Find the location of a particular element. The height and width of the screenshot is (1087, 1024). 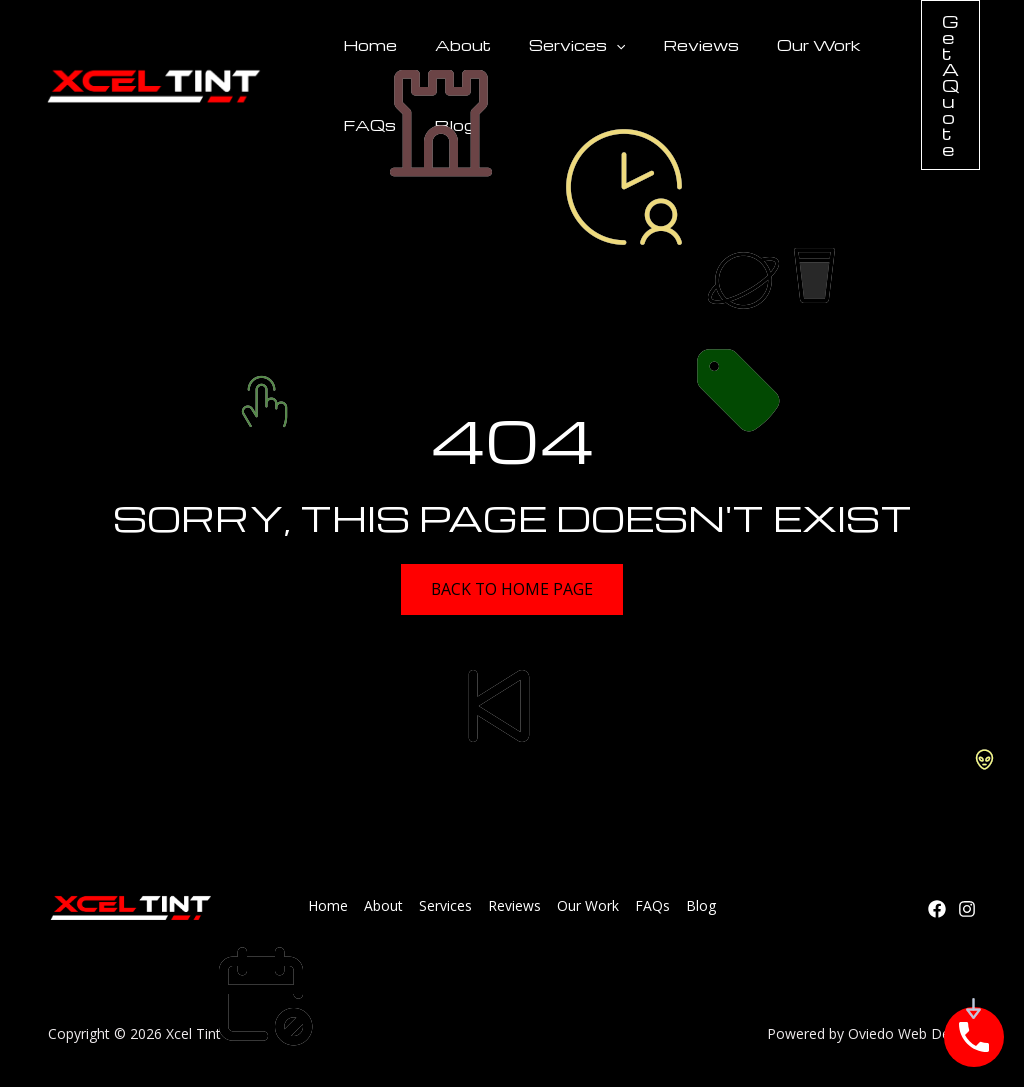

explore global or worldwide content is located at coordinates (743, 280).